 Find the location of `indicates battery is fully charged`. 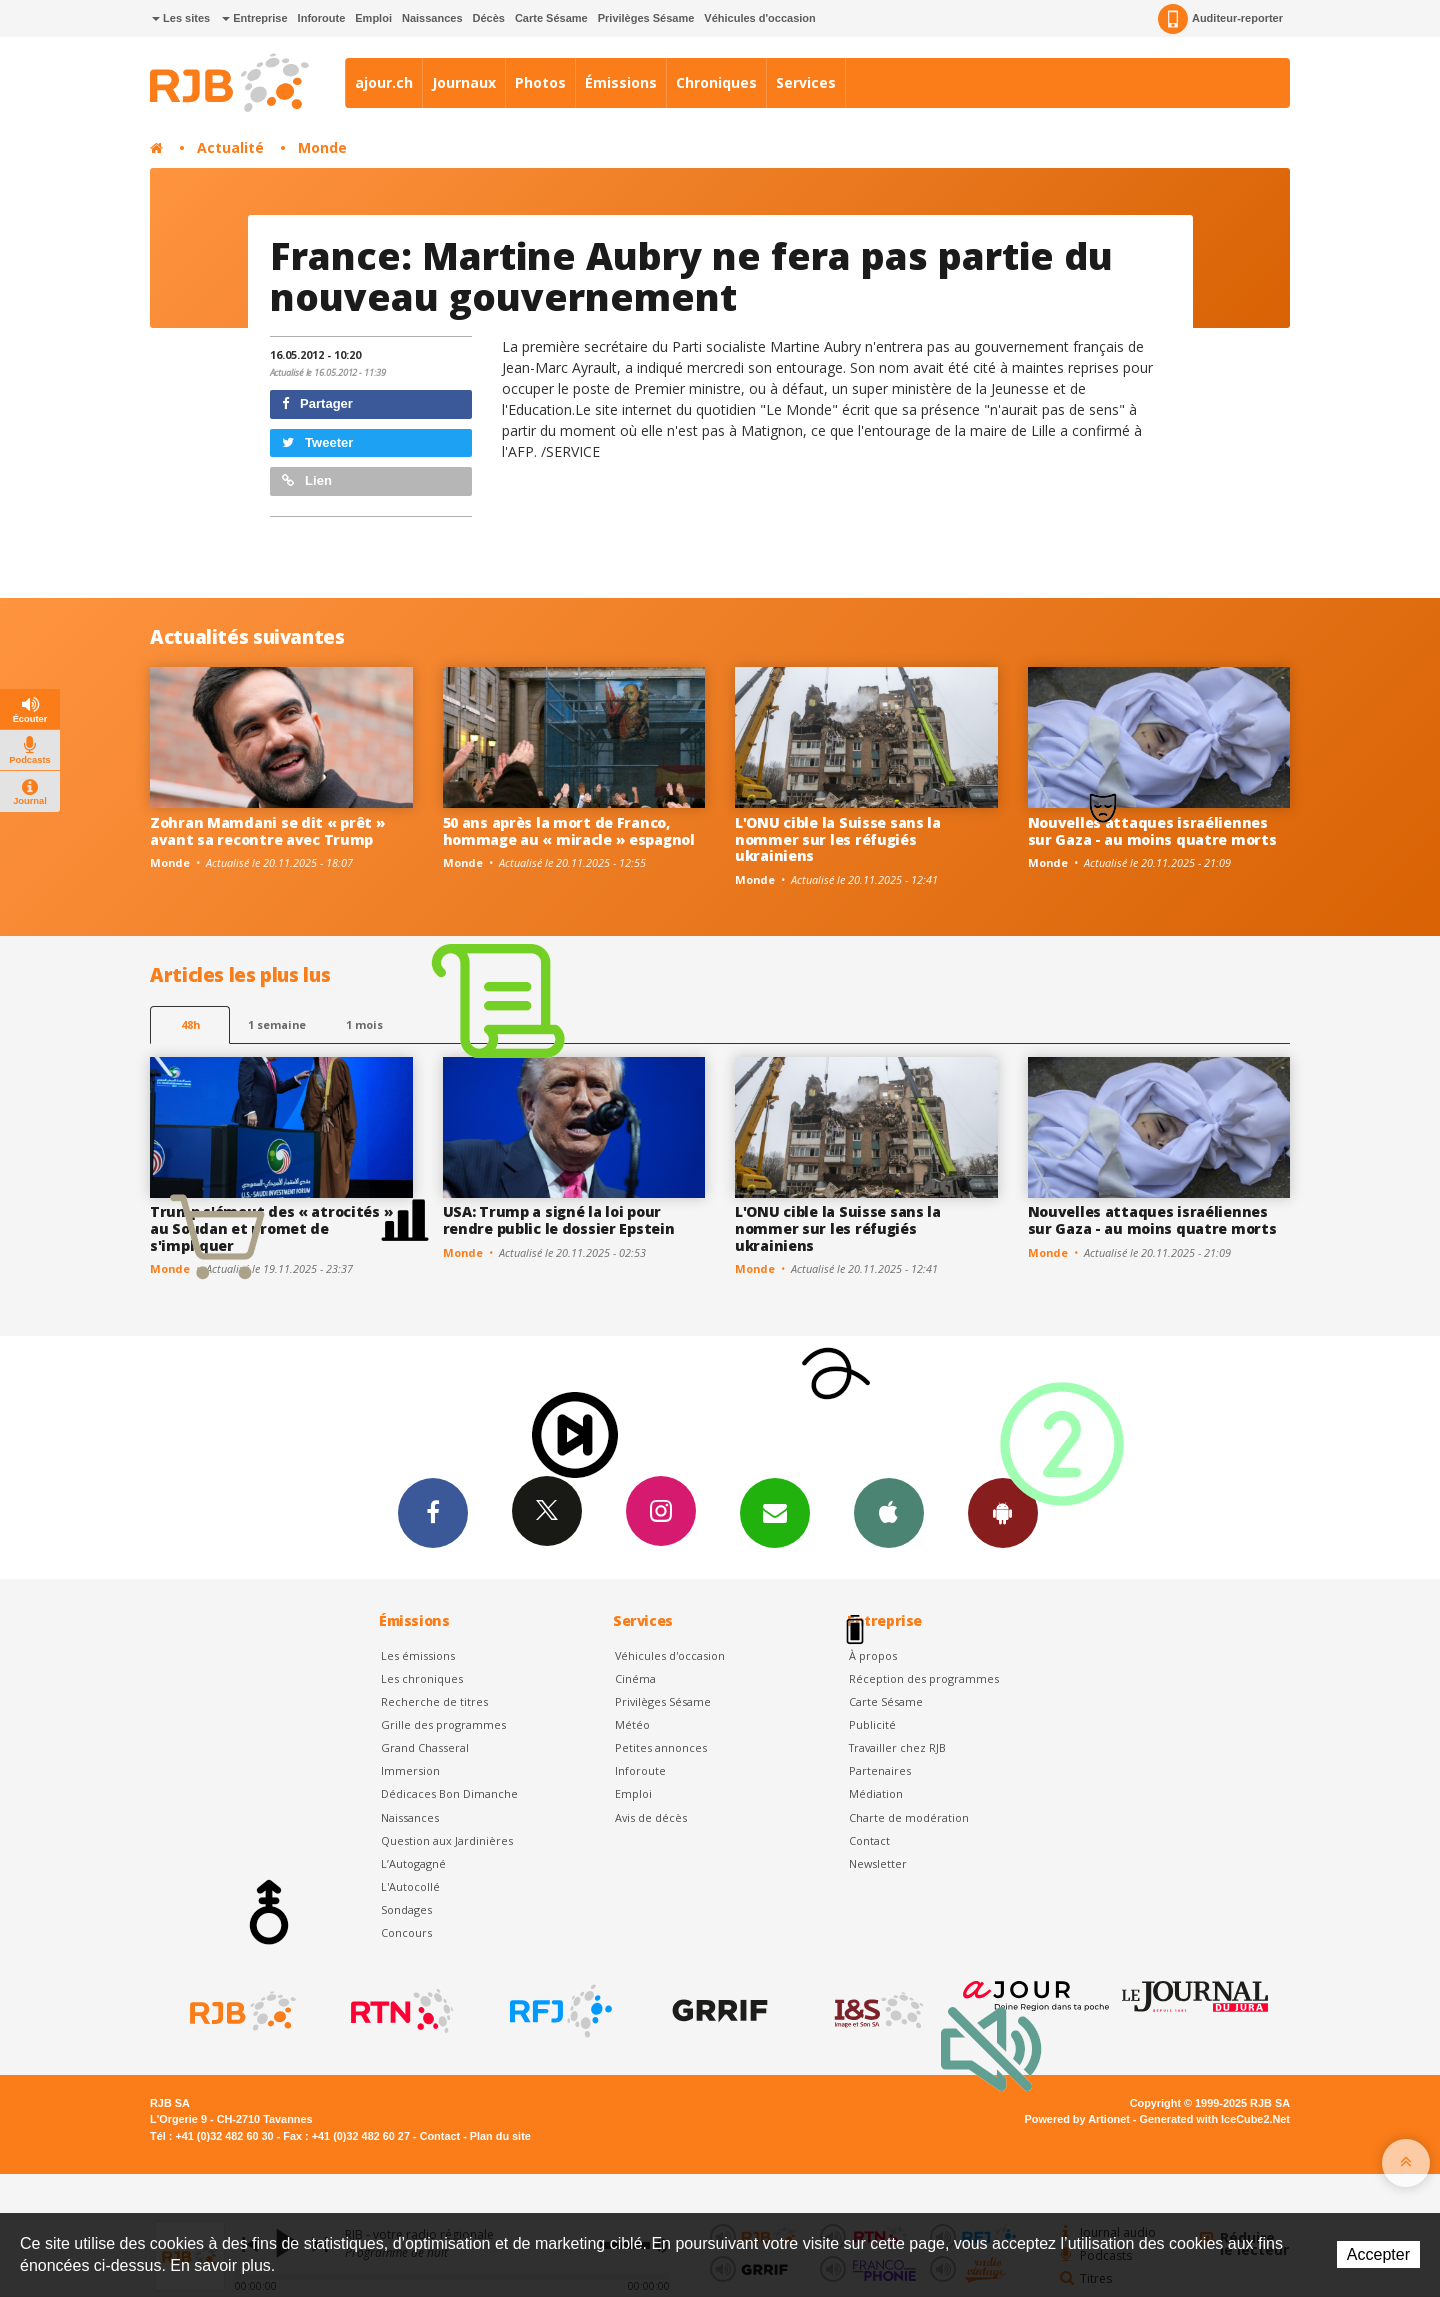

indicates battery is fully charged is located at coordinates (855, 1630).